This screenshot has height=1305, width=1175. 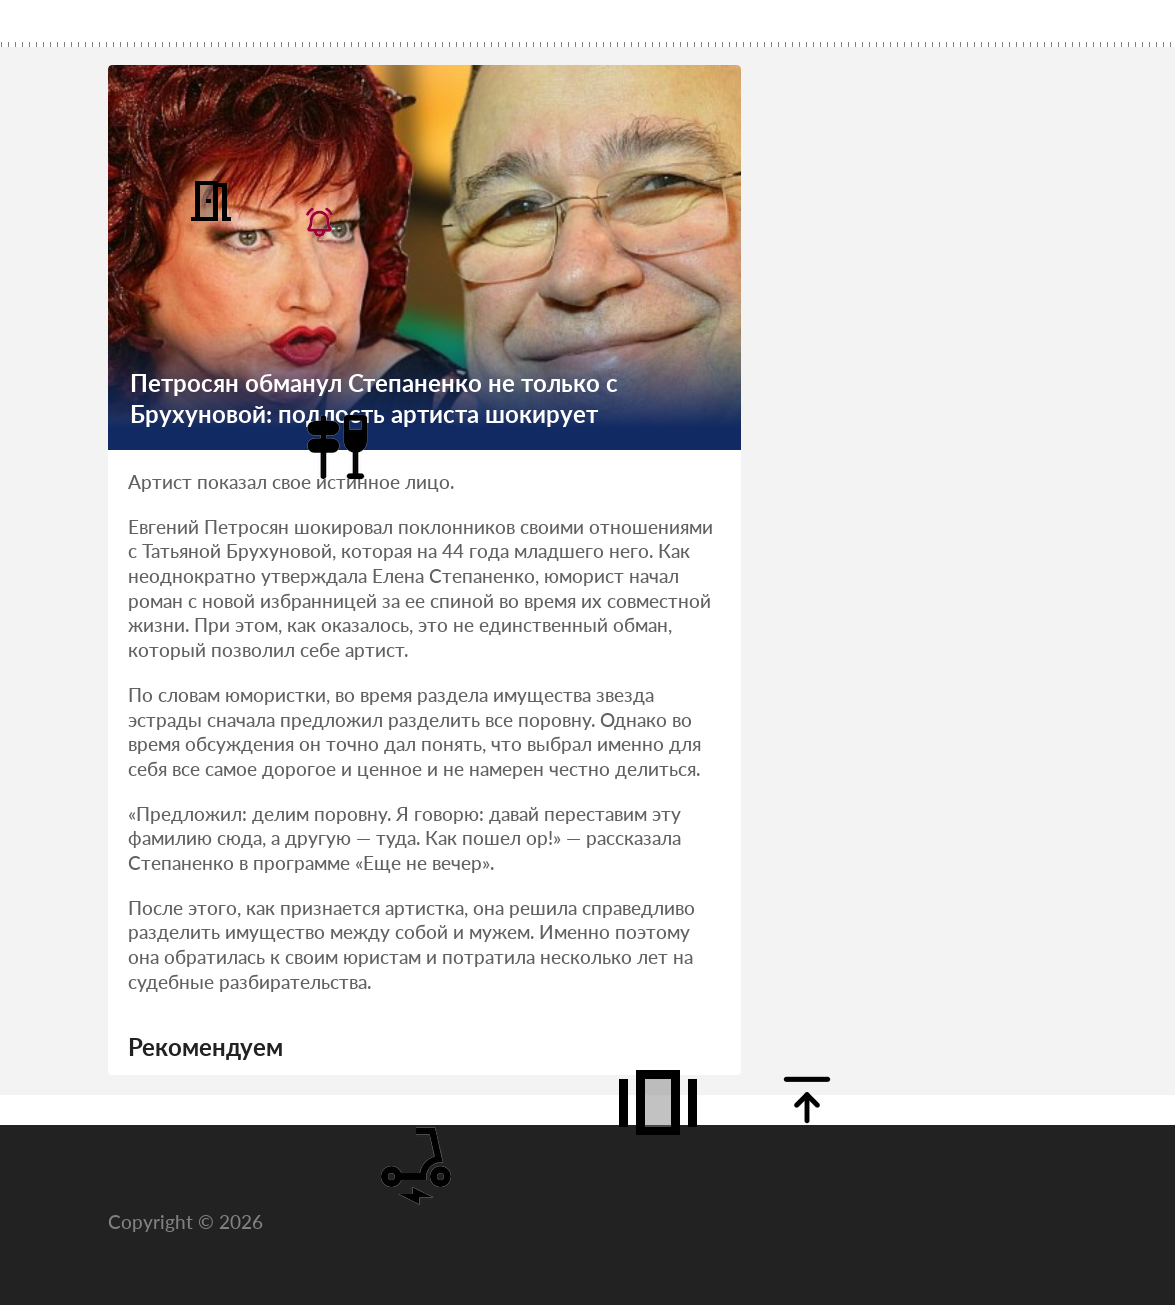 I want to click on find nearby electric scooter rentals, so click(x=416, y=1166).